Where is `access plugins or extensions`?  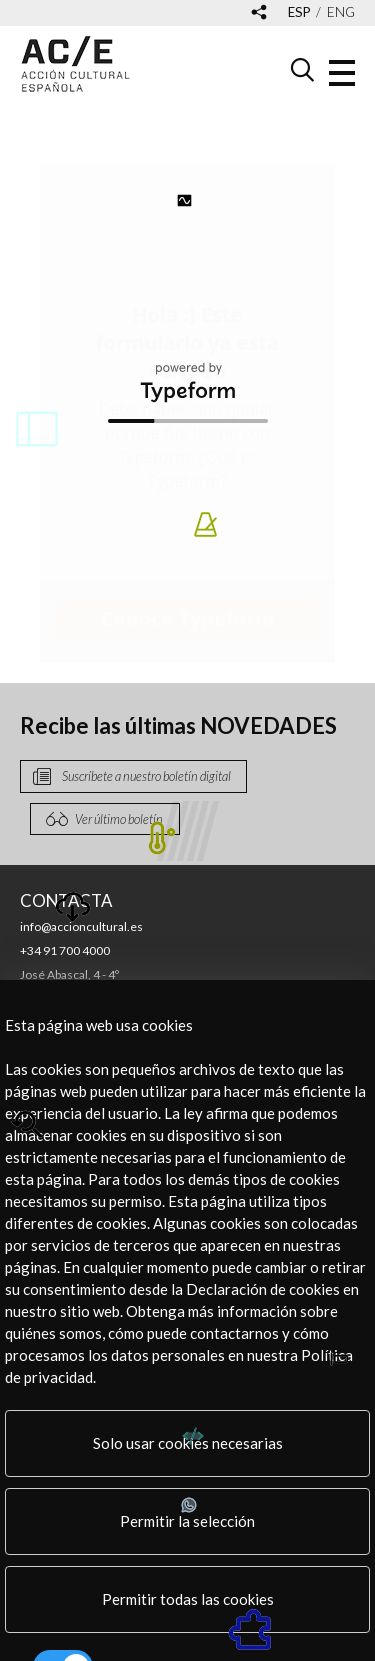
access plugins or extensions is located at coordinates (252, 1631).